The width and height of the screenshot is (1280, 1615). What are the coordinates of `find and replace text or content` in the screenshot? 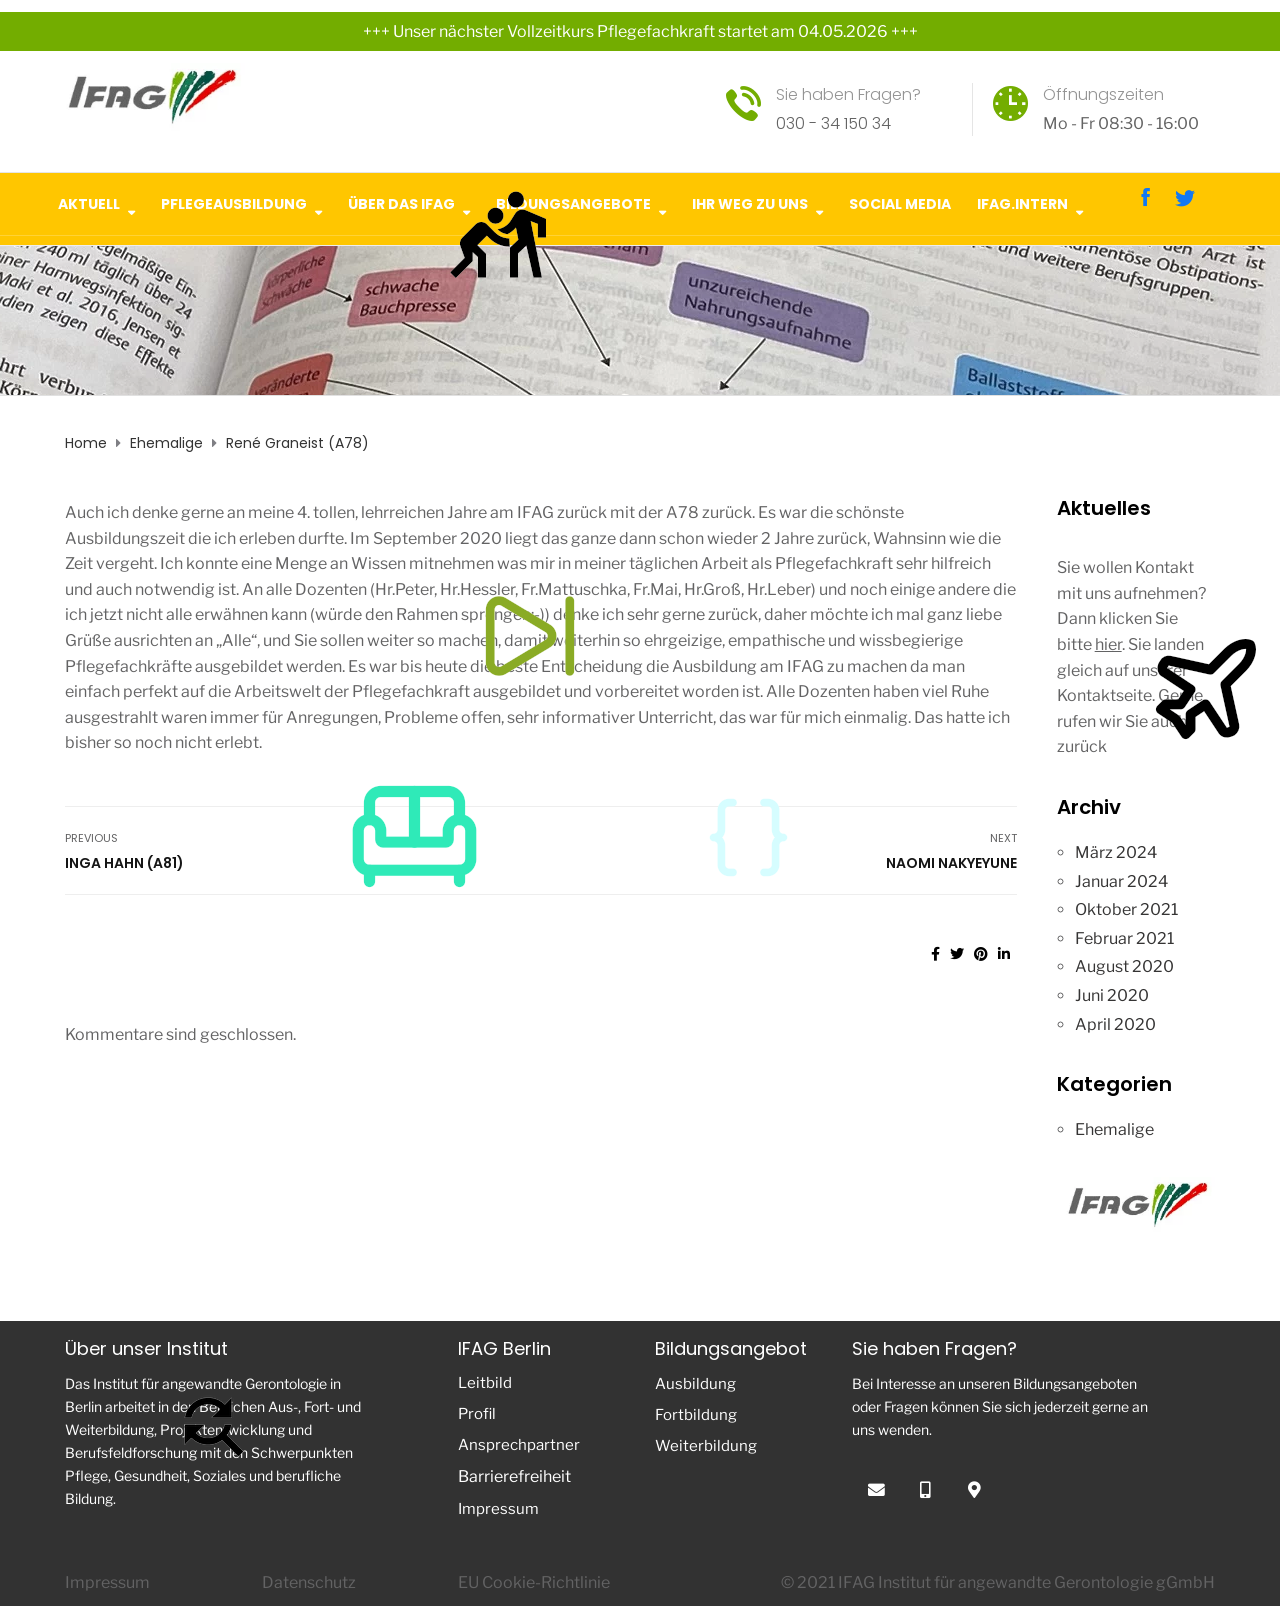 It's located at (211, 1424).